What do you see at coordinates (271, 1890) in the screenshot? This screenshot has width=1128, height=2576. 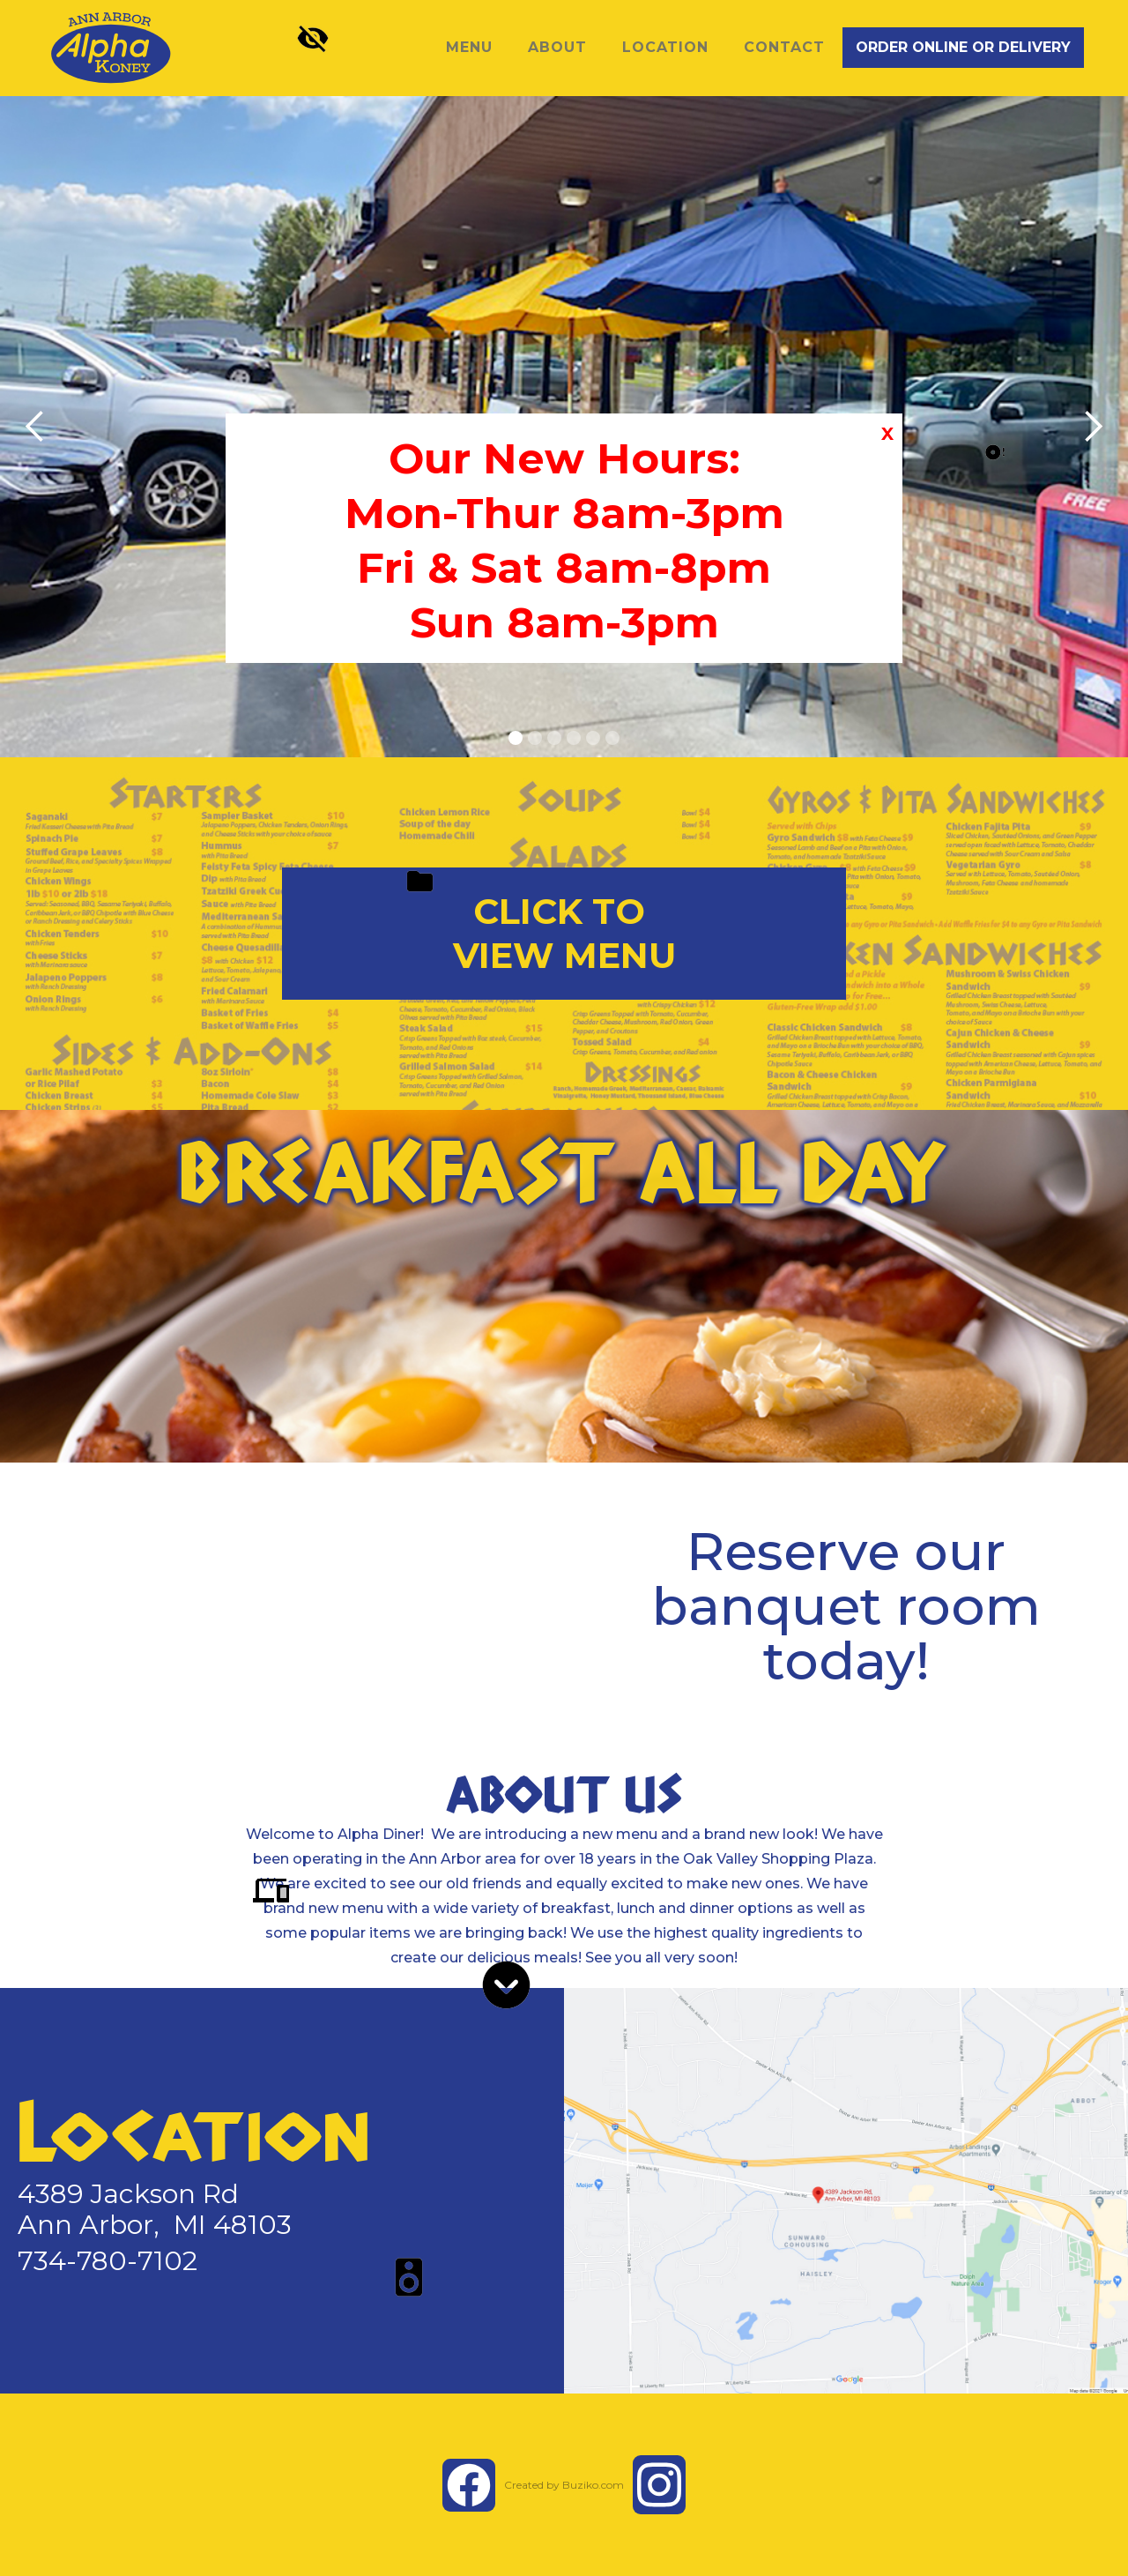 I see `view connected devices` at bounding box center [271, 1890].